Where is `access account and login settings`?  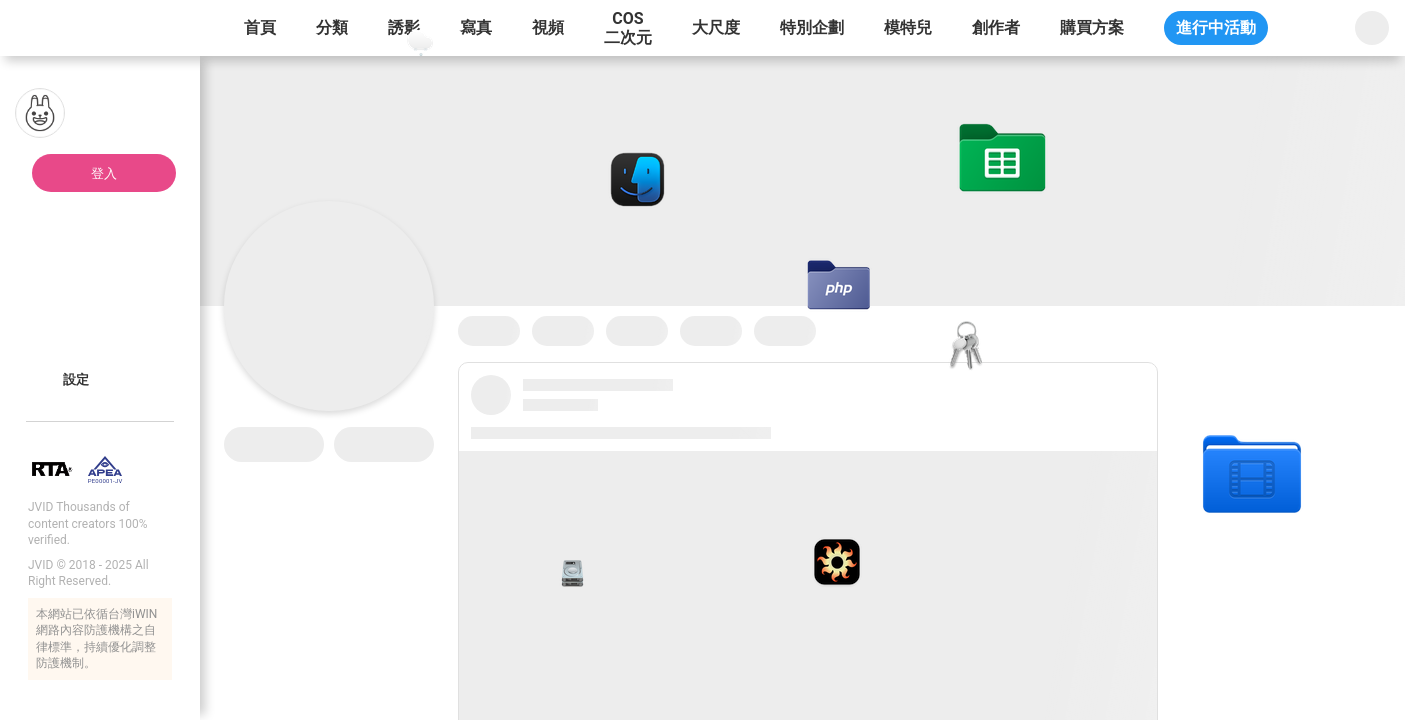 access account and login settings is located at coordinates (966, 346).